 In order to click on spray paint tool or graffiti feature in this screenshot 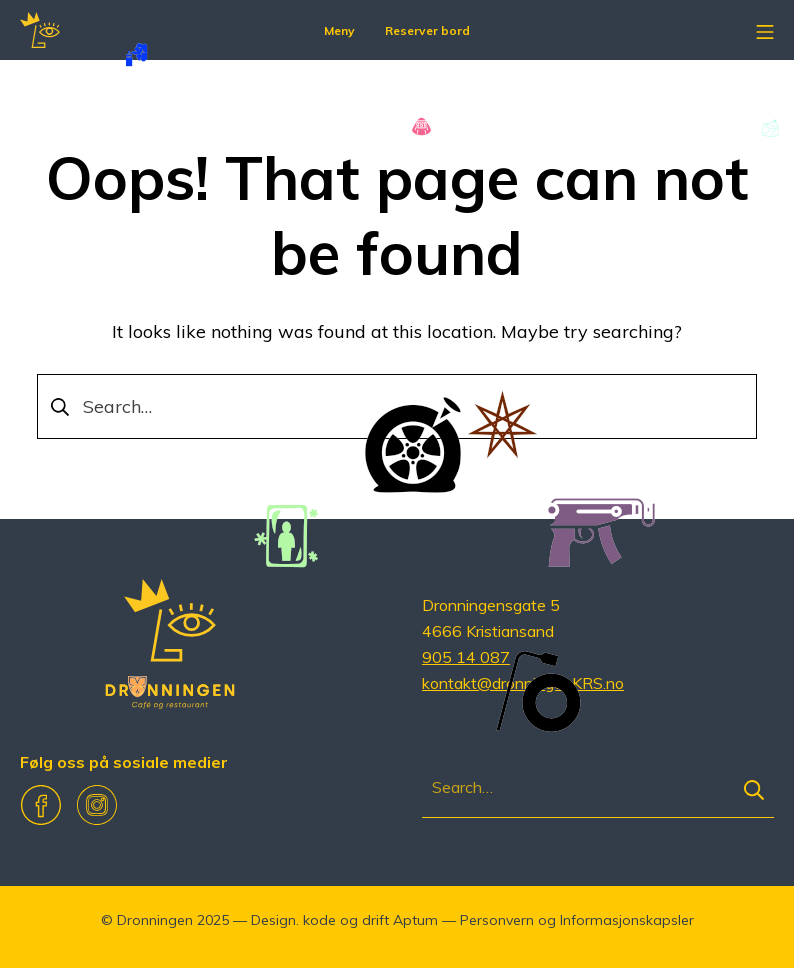, I will do `click(135, 54)`.